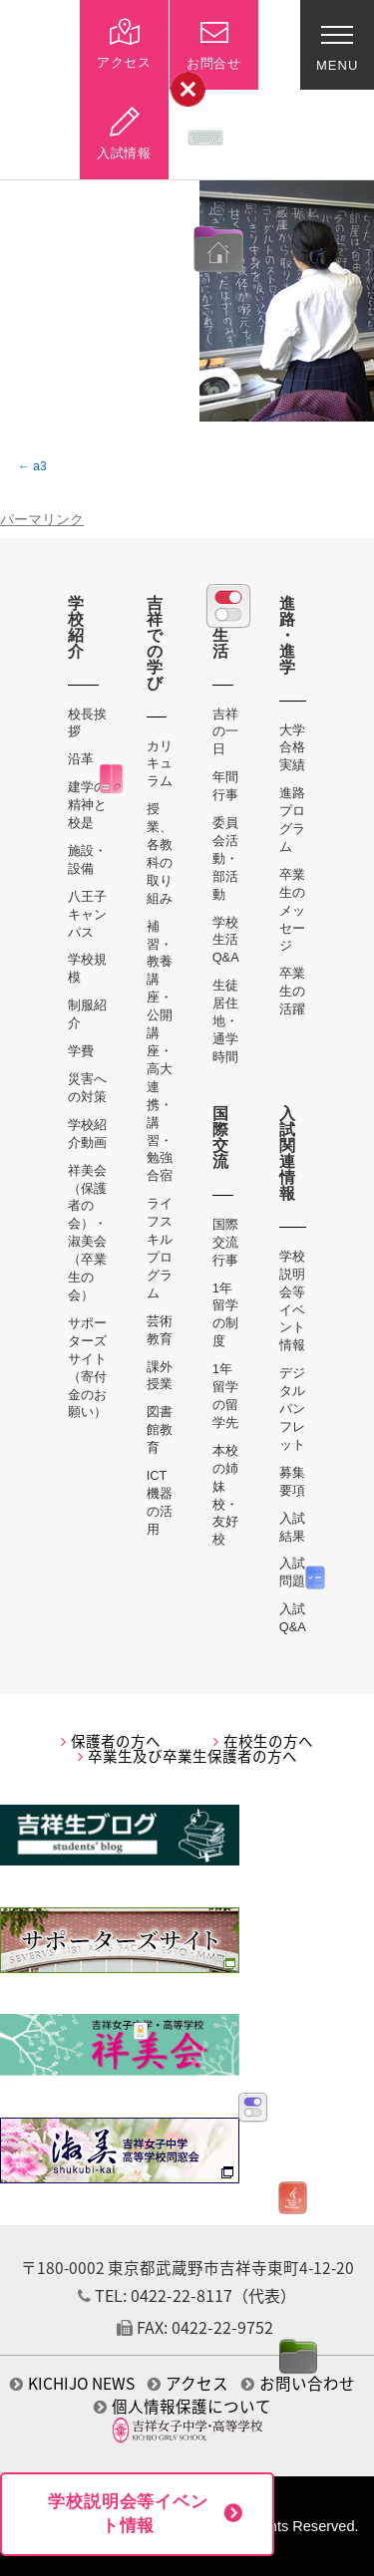  What do you see at coordinates (111, 778) in the screenshot?
I see `a debian software package file ready for installation` at bounding box center [111, 778].